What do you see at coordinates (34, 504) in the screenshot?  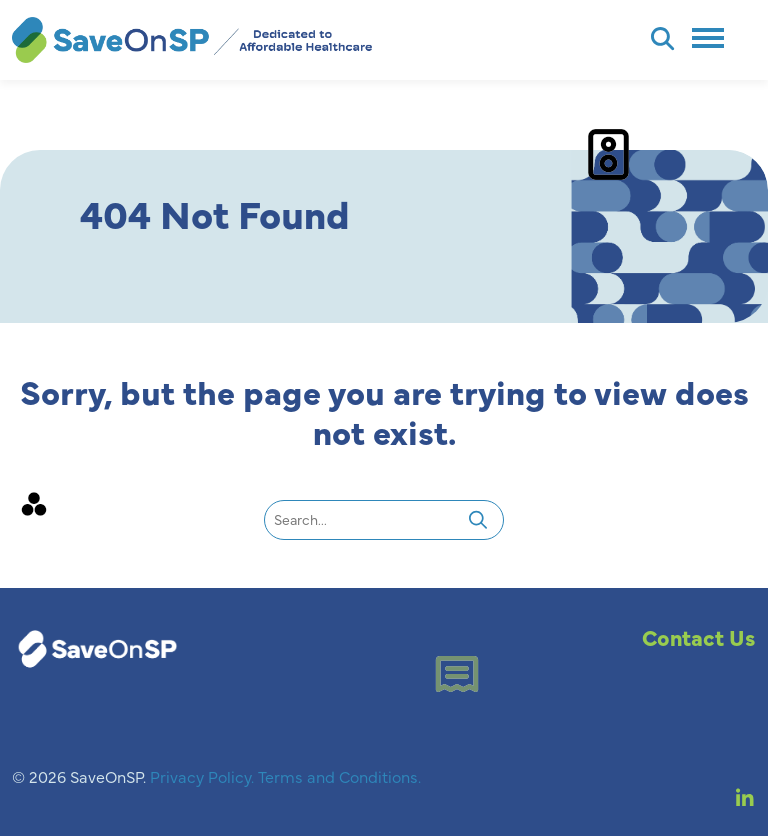 I see `view connected accounts or integrations` at bounding box center [34, 504].